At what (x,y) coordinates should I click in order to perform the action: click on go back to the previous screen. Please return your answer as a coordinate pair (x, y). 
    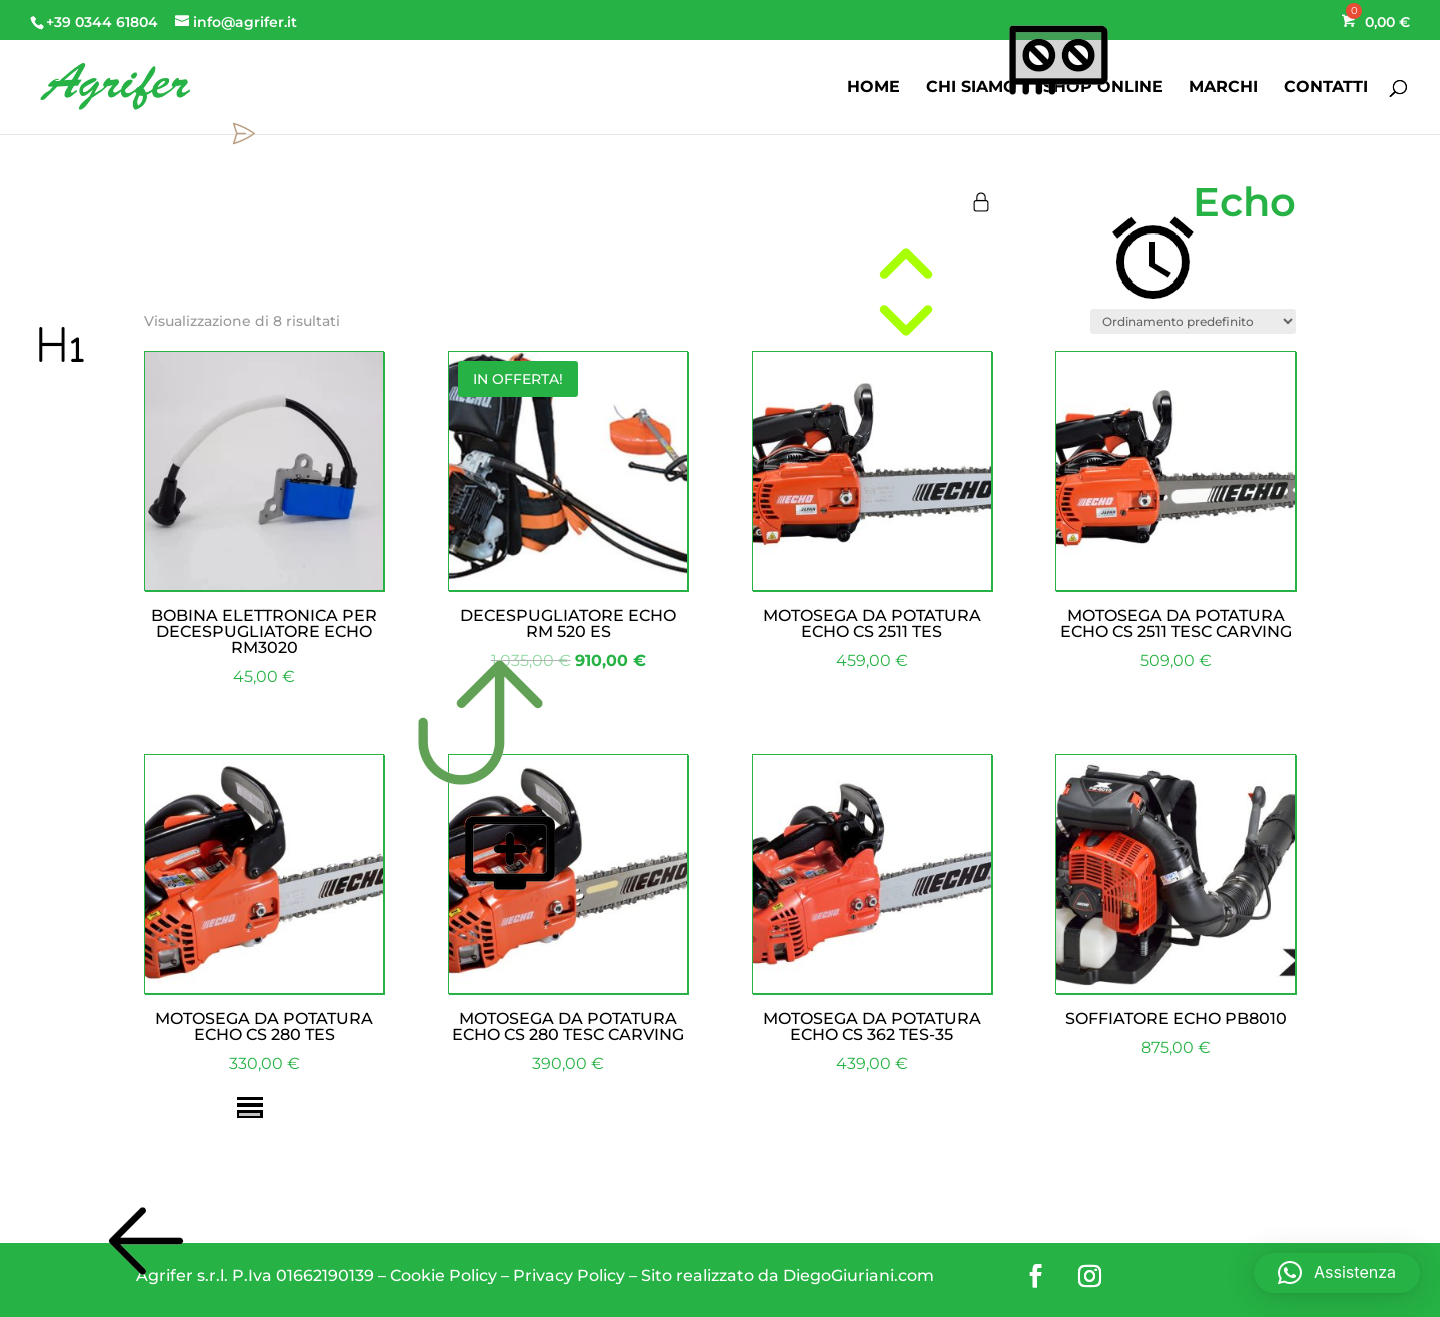
    Looking at the image, I should click on (146, 1241).